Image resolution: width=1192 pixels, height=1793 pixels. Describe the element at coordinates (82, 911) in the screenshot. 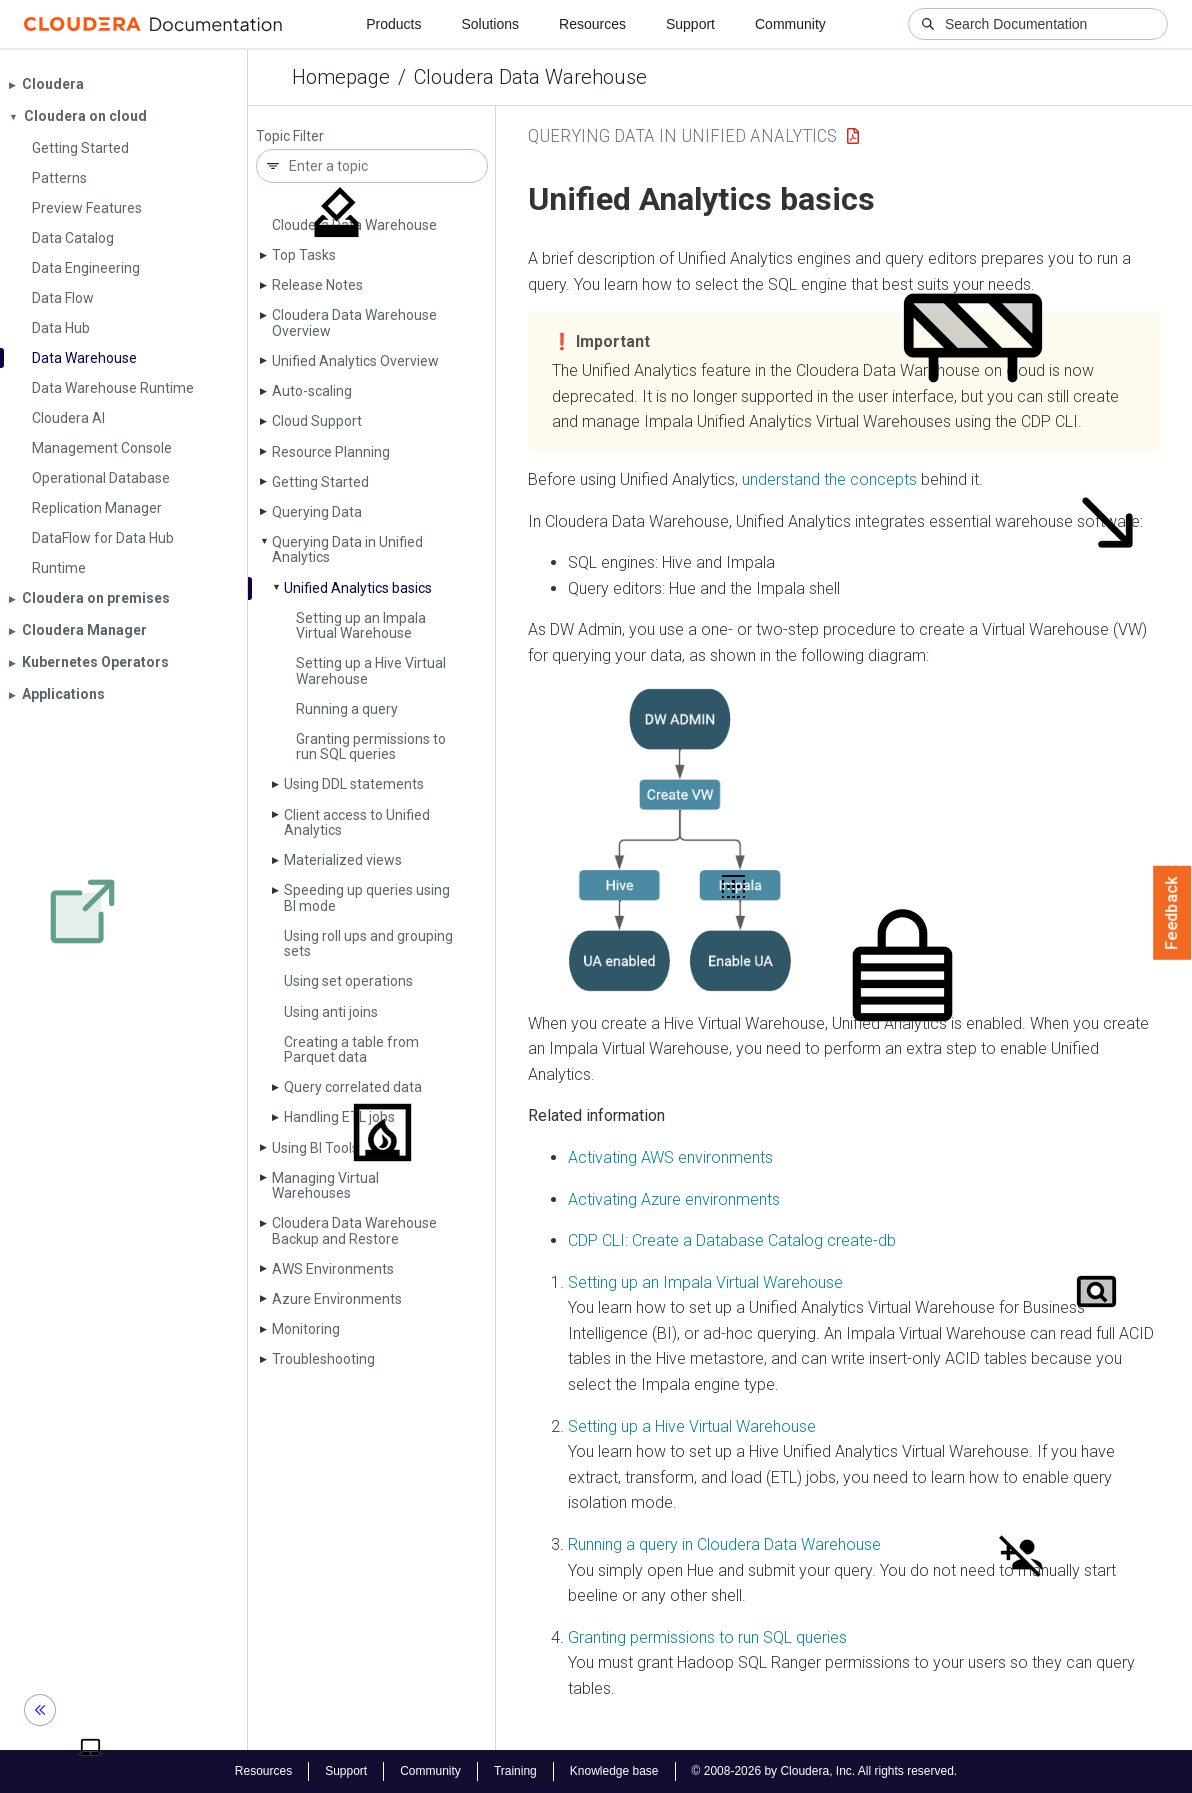

I see `open link in a new window or tab` at that location.